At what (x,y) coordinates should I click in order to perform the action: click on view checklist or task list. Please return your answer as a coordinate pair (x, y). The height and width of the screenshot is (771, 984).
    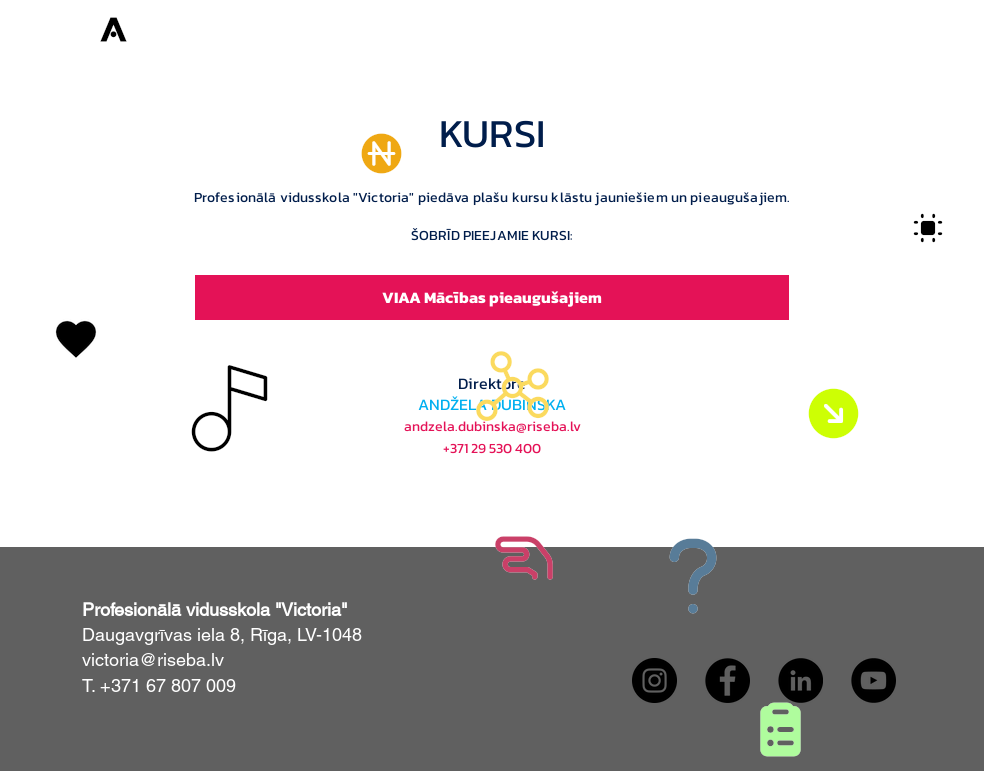
    Looking at the image, I should click on (780, 729).